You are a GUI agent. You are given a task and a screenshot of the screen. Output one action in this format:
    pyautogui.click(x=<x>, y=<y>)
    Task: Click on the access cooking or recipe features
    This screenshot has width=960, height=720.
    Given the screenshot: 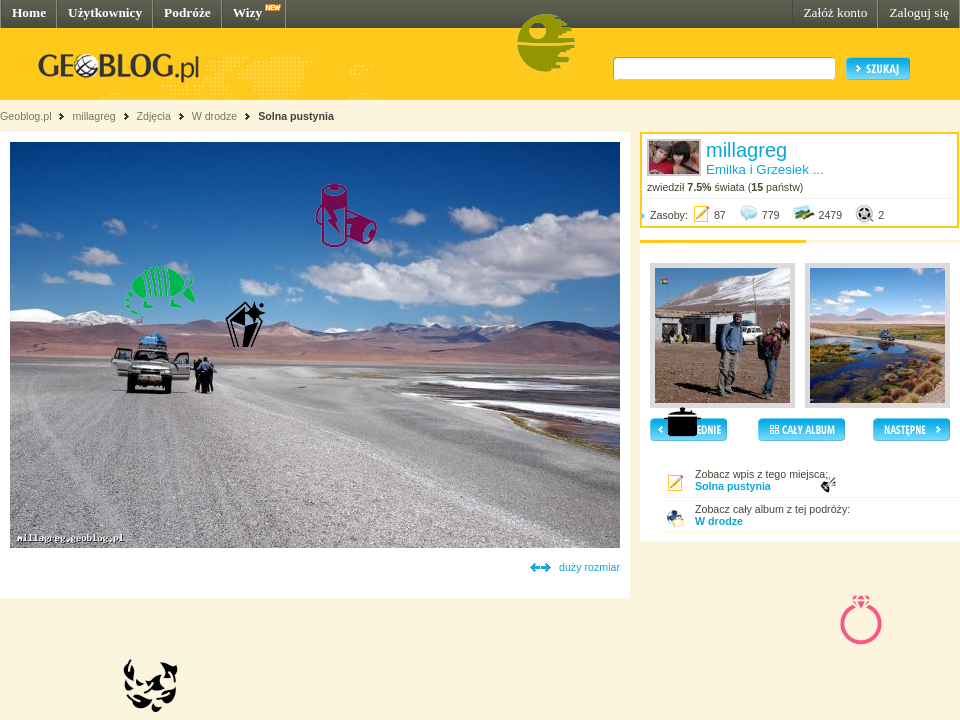 What is the action you would take?
    pyautogui.click(x=682, y=421)
    